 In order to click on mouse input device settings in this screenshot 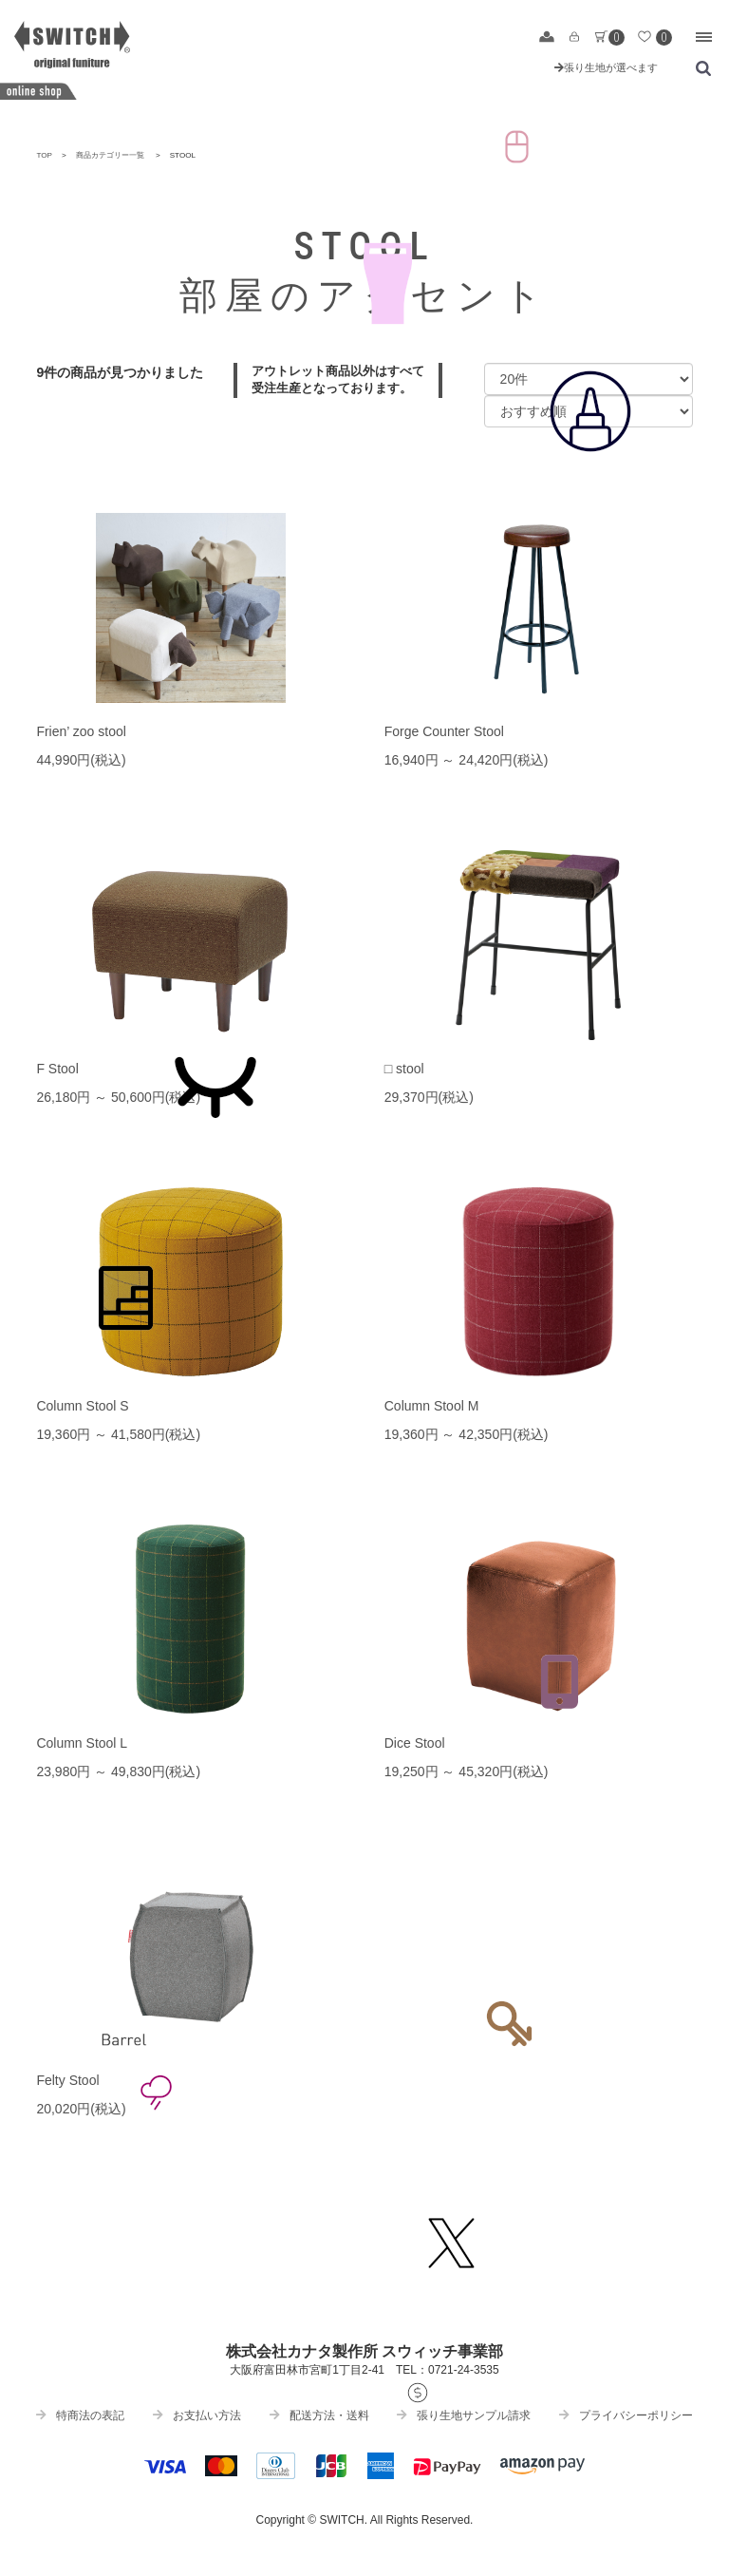, I will do `click(516, 146)`.